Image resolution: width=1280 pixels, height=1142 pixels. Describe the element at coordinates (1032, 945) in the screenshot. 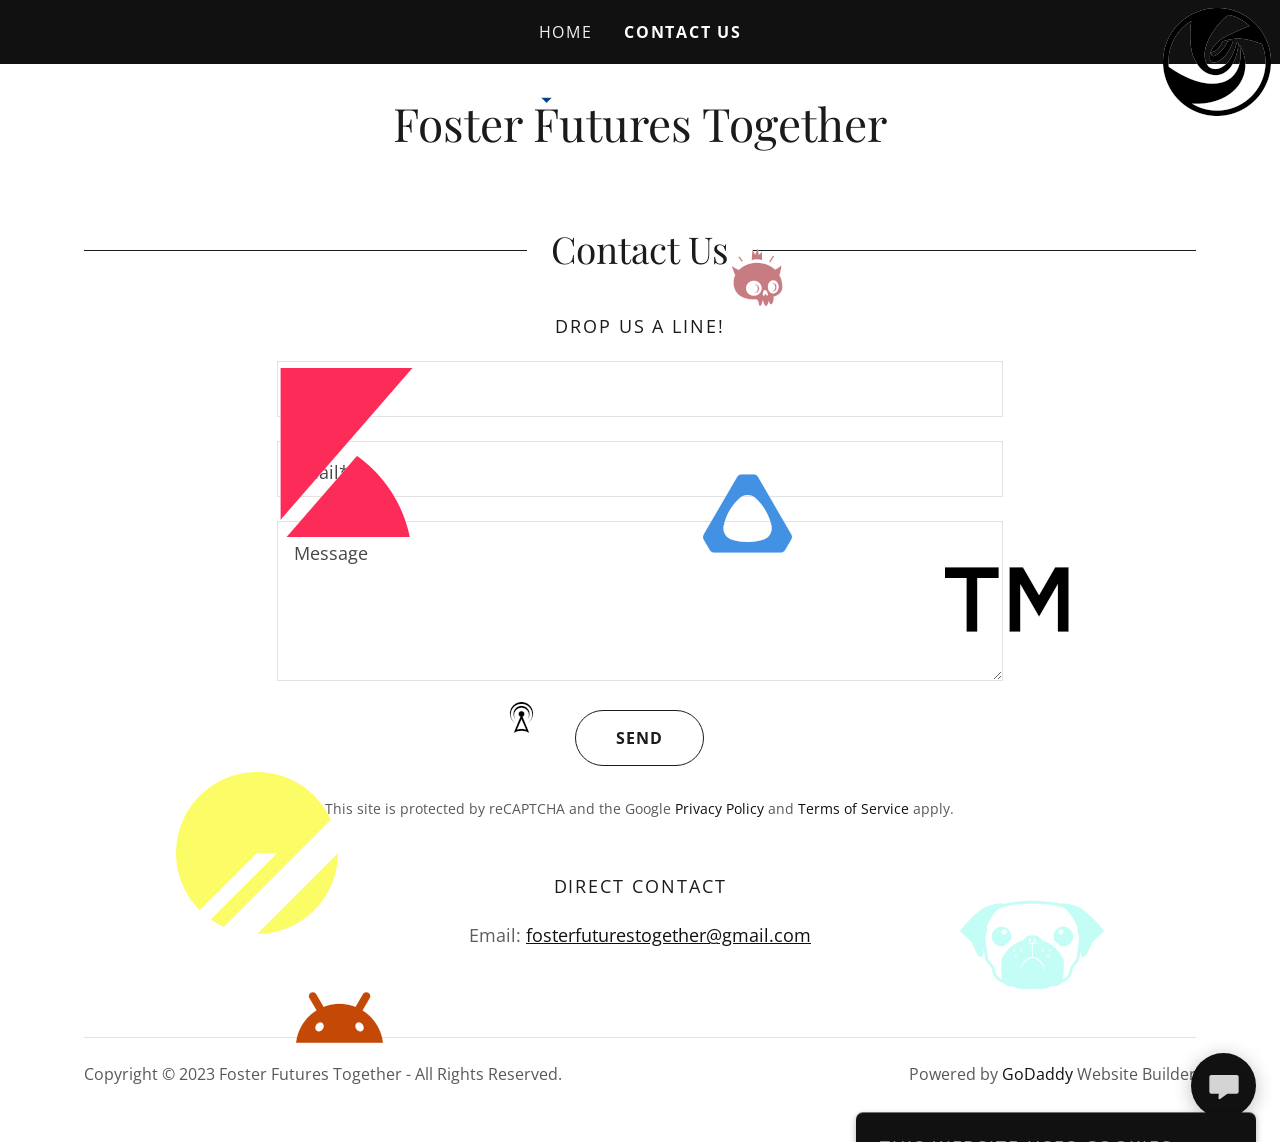

I see `pug template engine logo` at that location.